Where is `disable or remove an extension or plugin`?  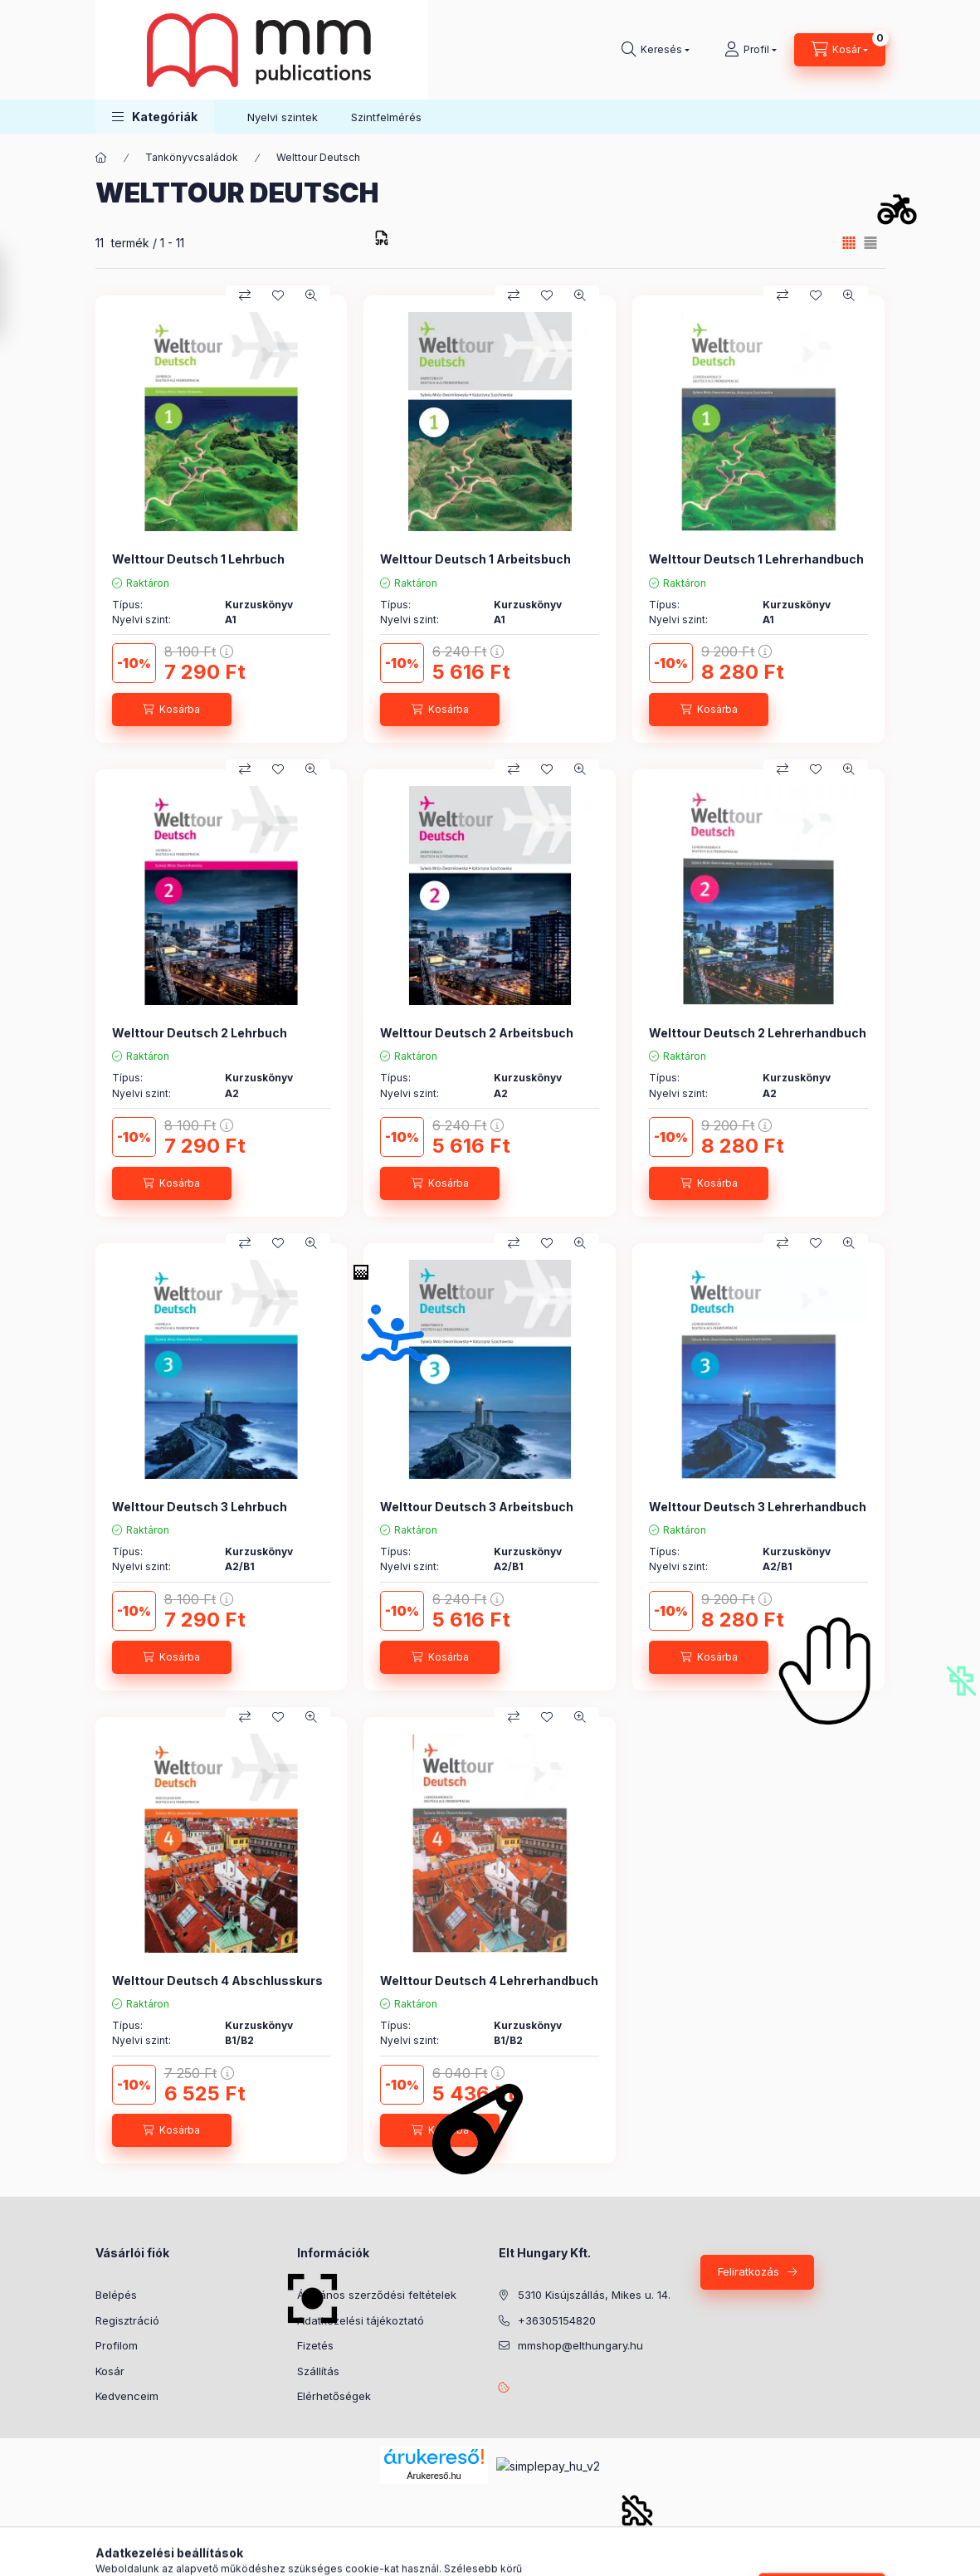
disable or remove an extension or plugin is located at coordinates (637, 2510).